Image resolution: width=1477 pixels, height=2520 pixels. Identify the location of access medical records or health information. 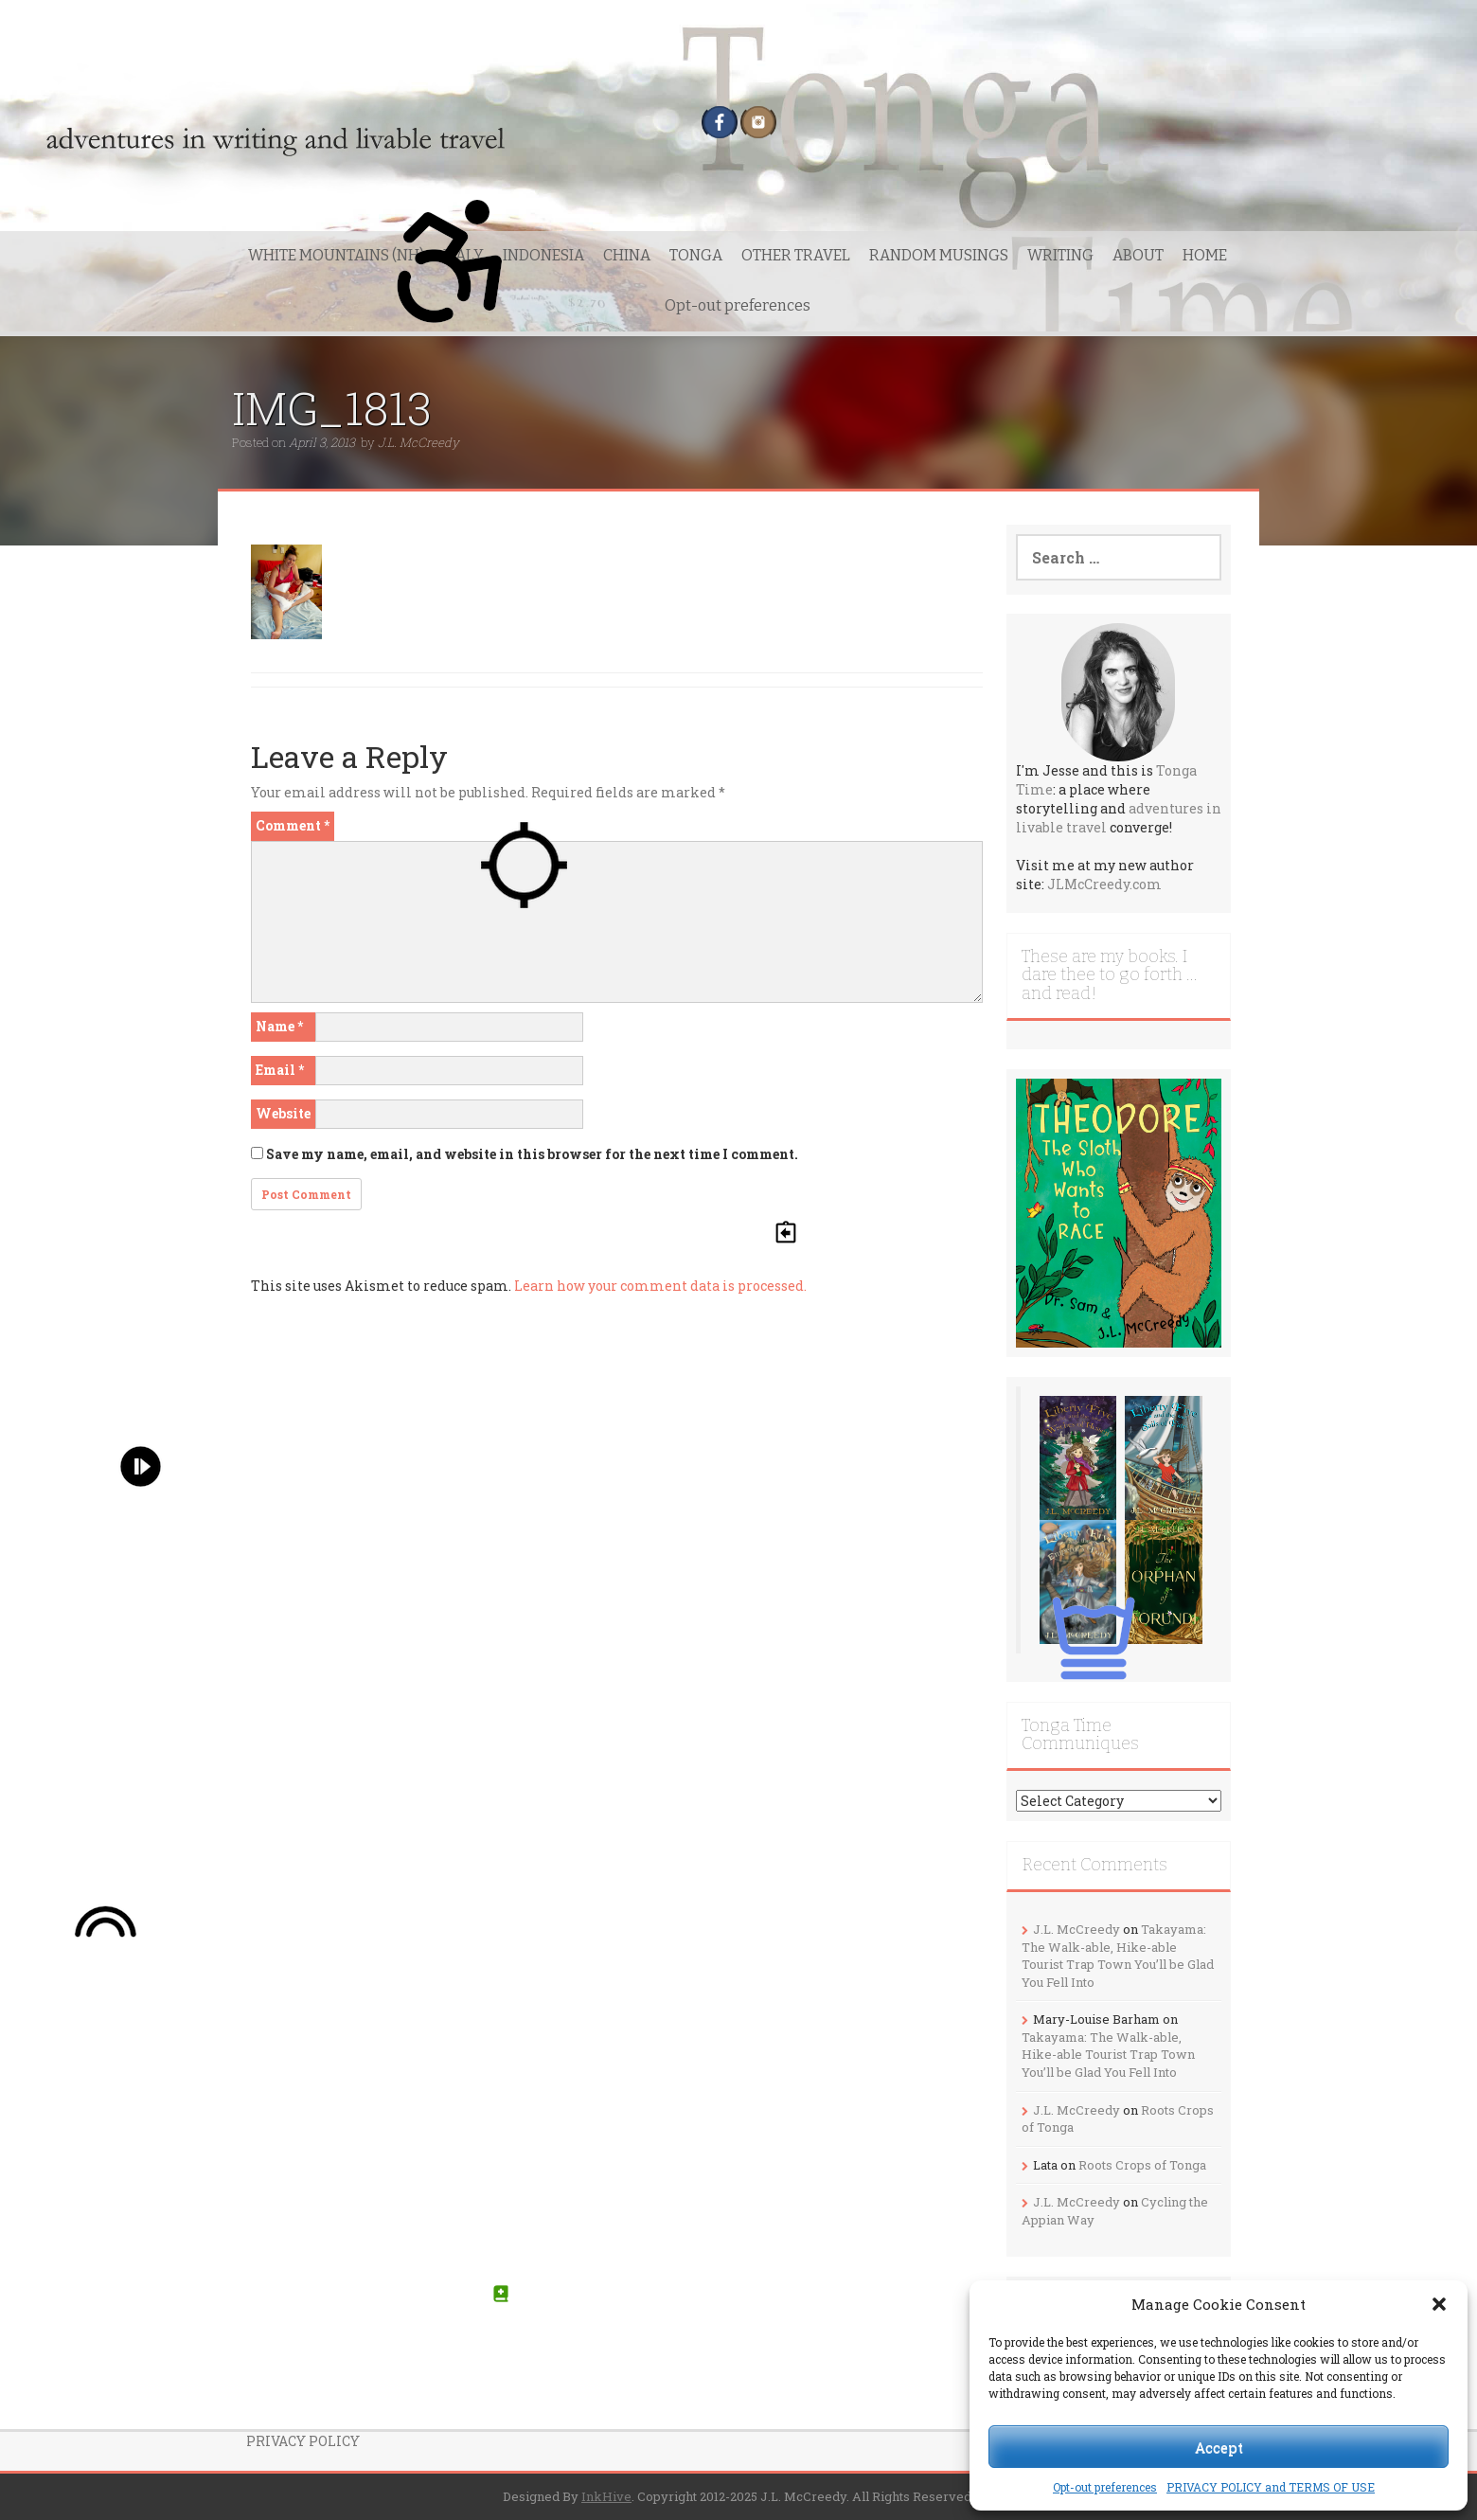
(501, 2294).